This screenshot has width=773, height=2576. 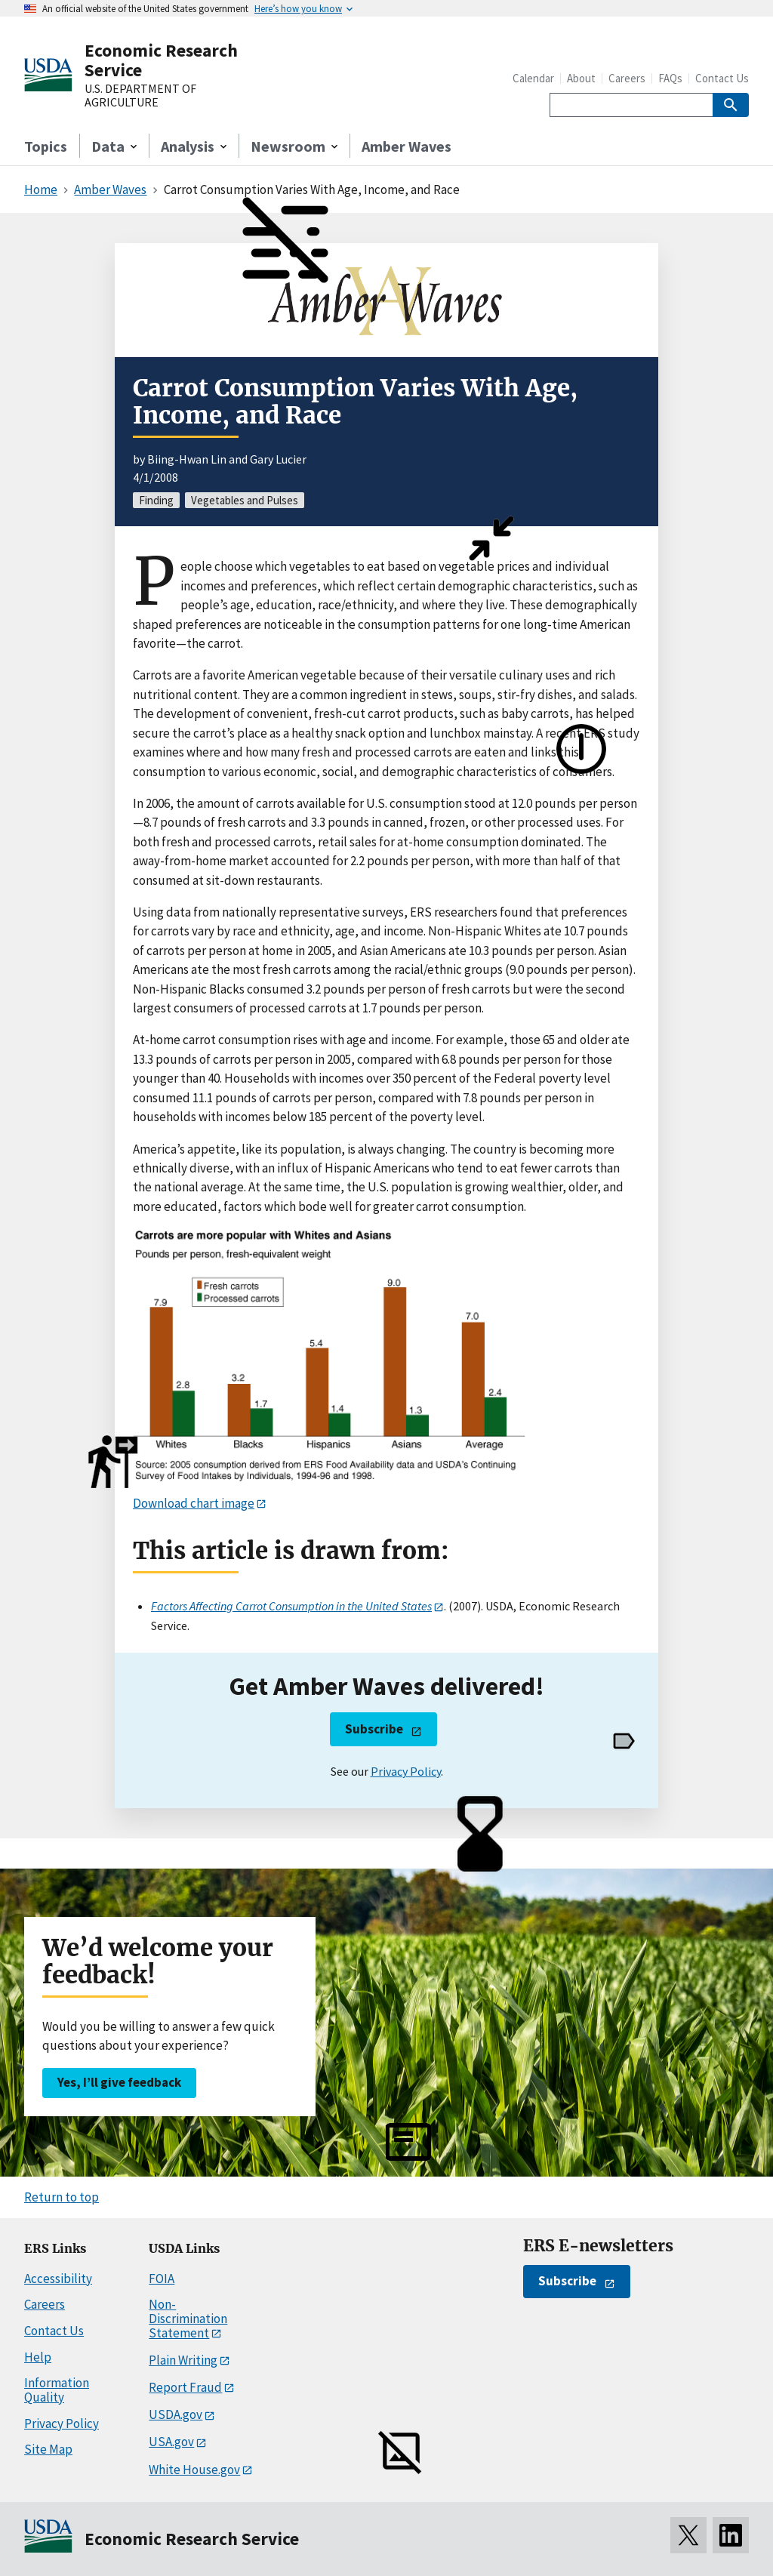 I want to click on disable mist or fog effect, so click(x=285, y=240).